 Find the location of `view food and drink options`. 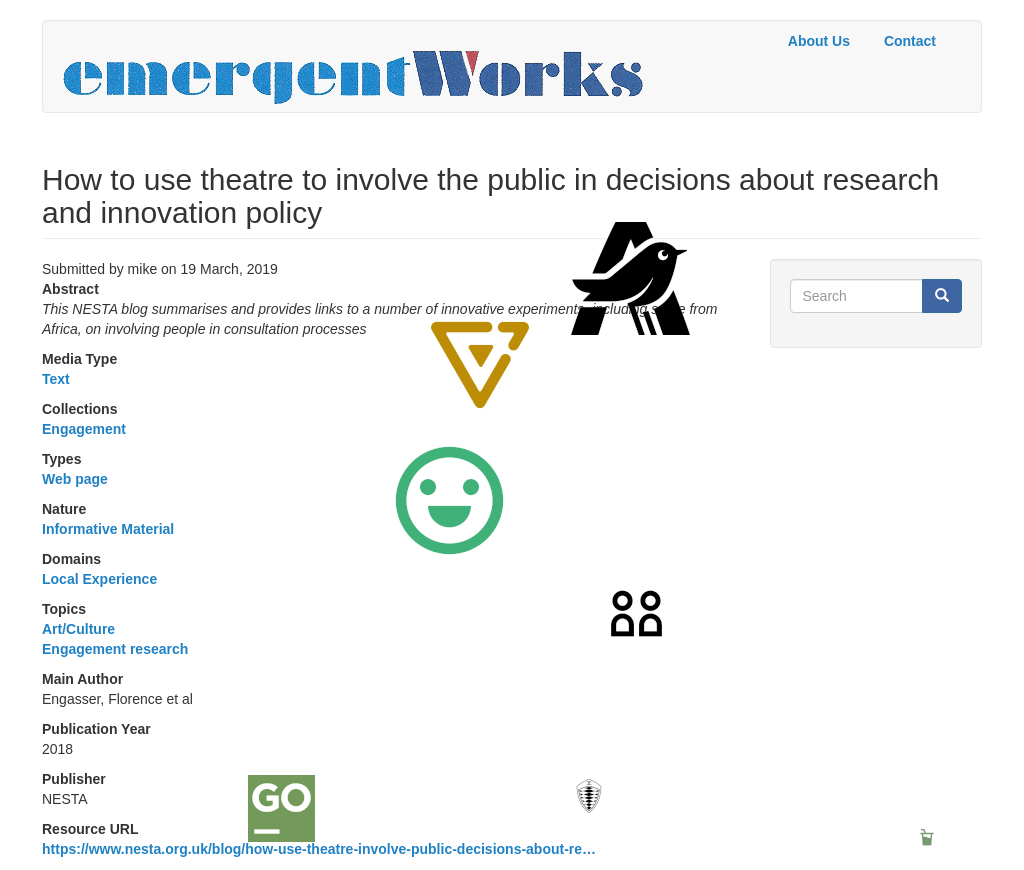

view food and drink options is located at coordinates (927, 838).